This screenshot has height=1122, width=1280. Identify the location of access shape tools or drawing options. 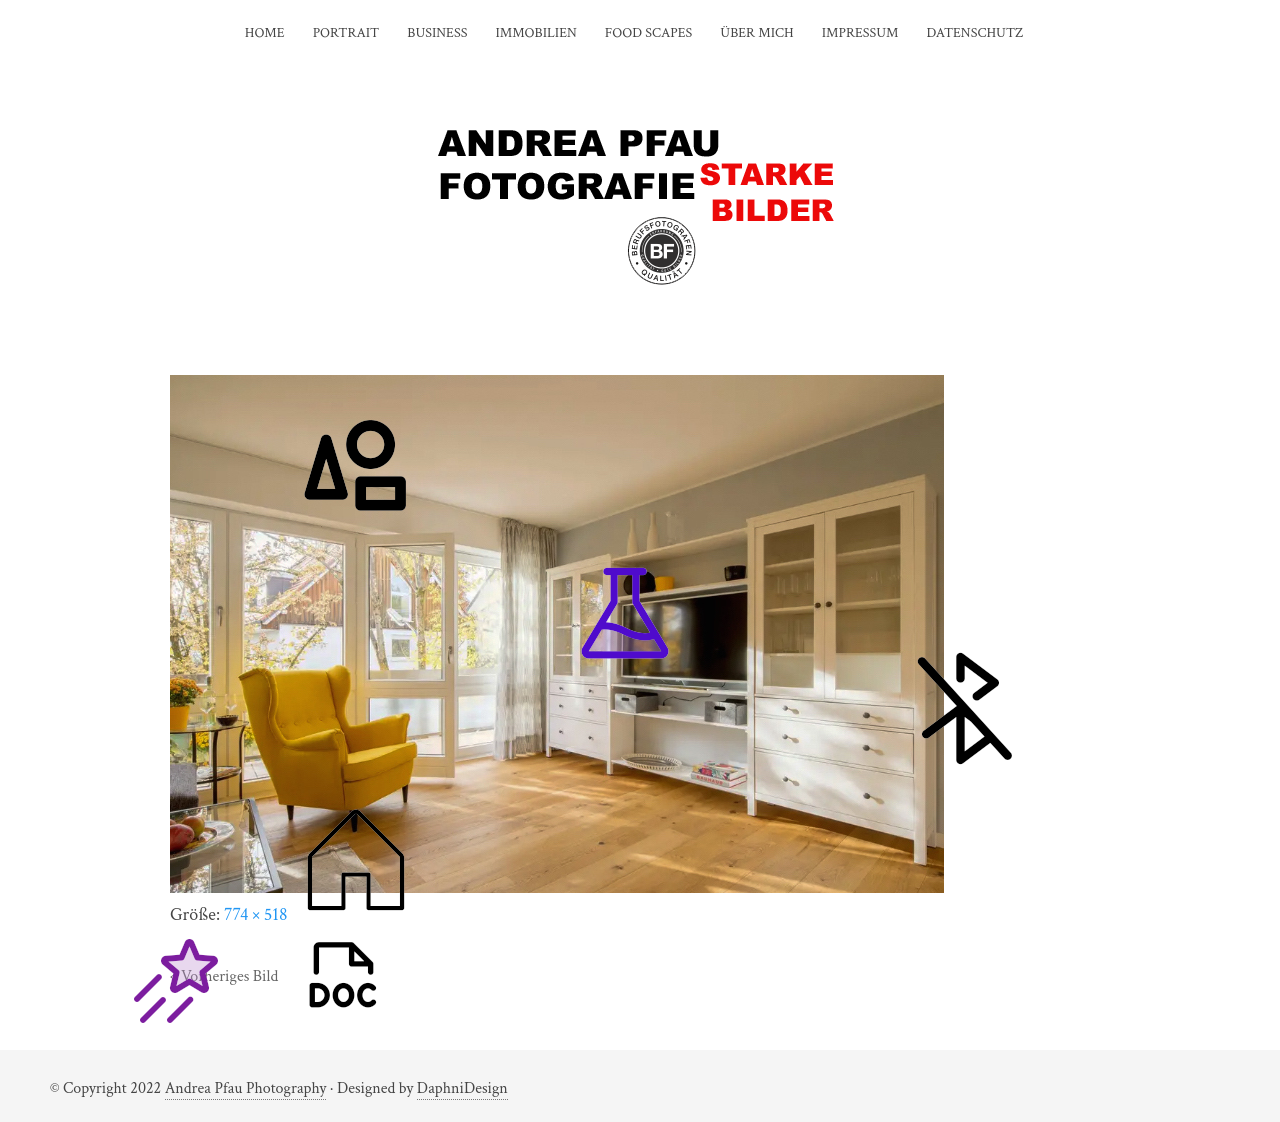
(357, 469).